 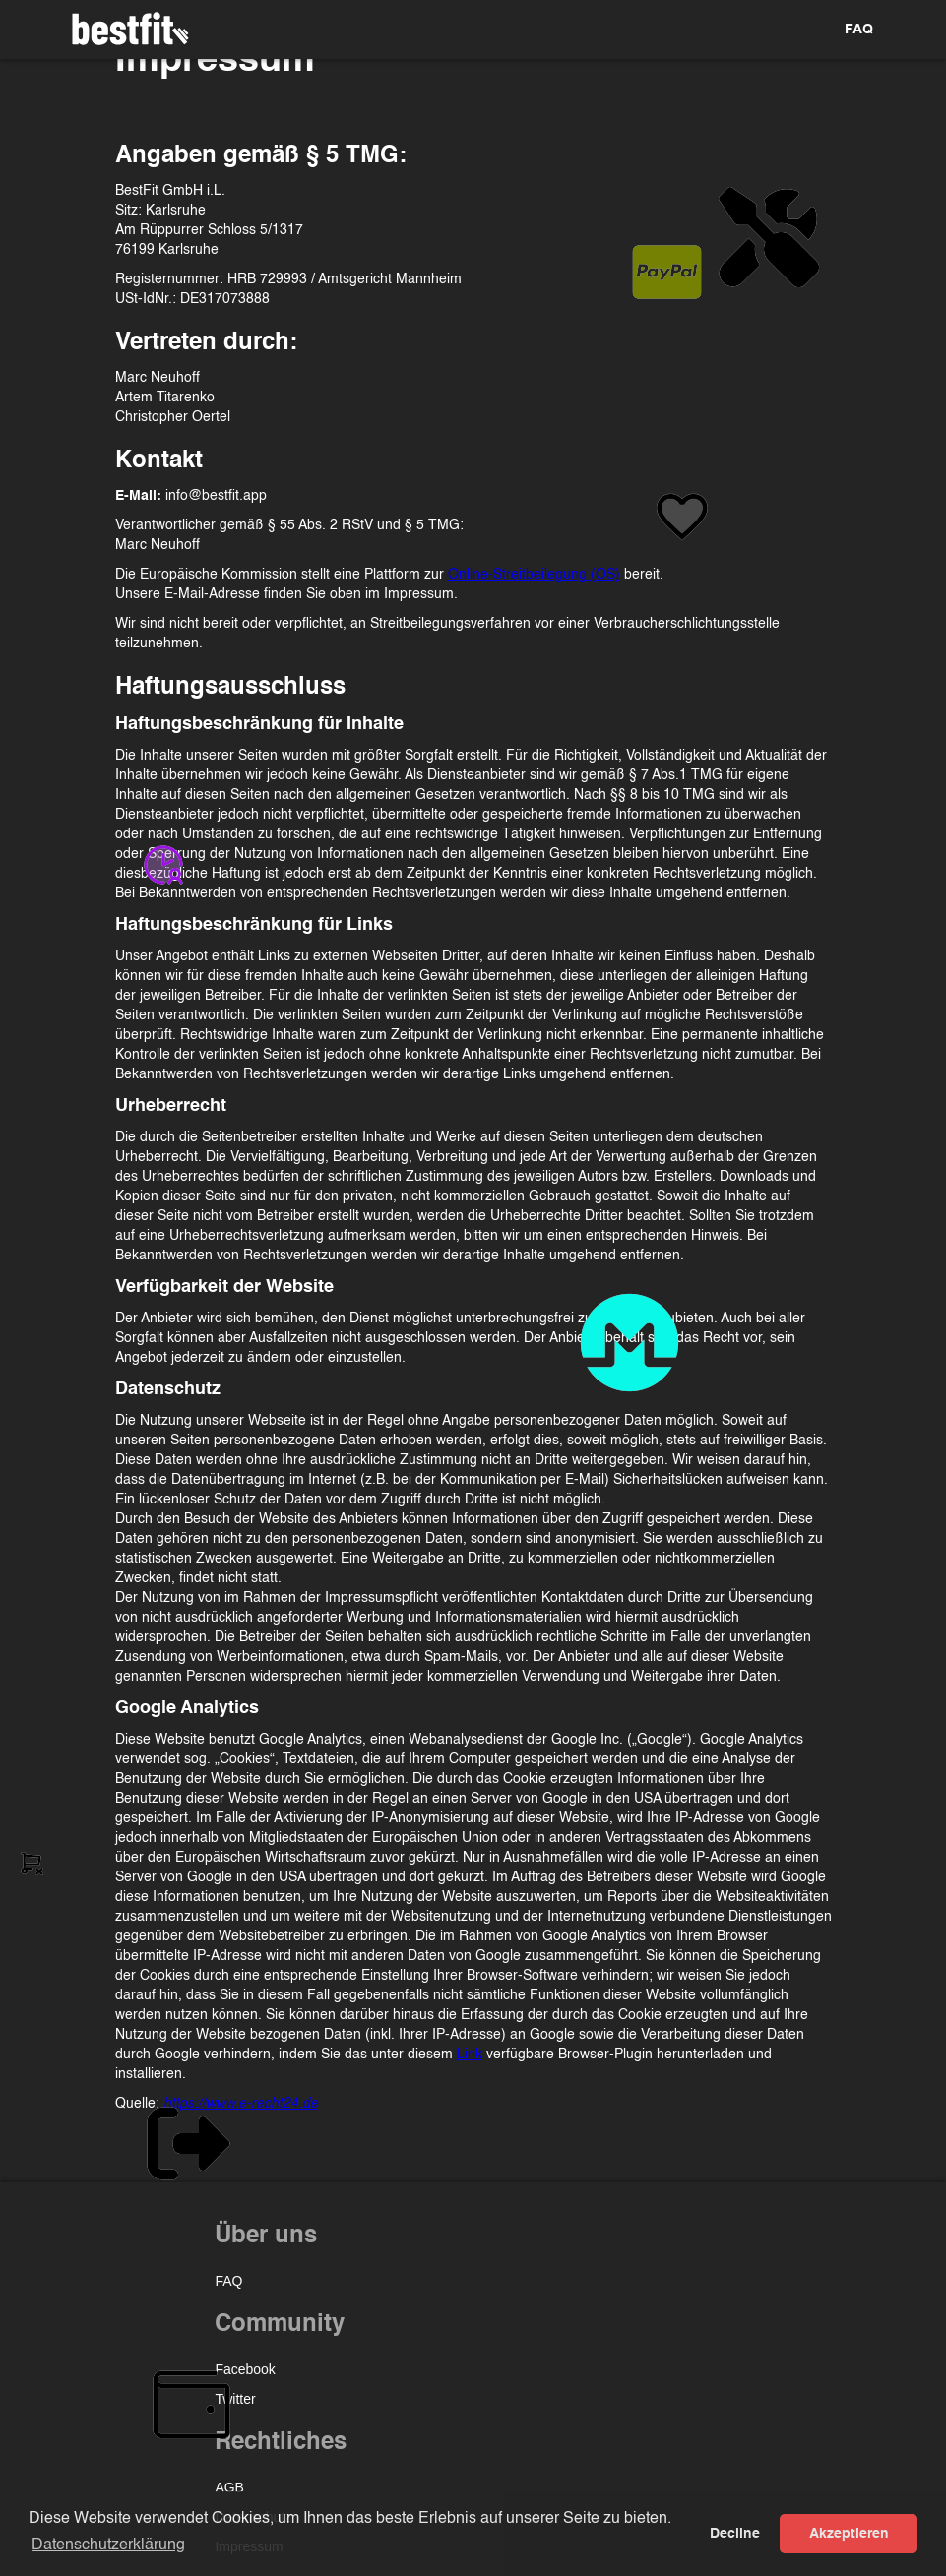 What do you see at coordinates (188, 2143) in the screenshot?
I see `log out of your account` at bounding box center [188, 2143].